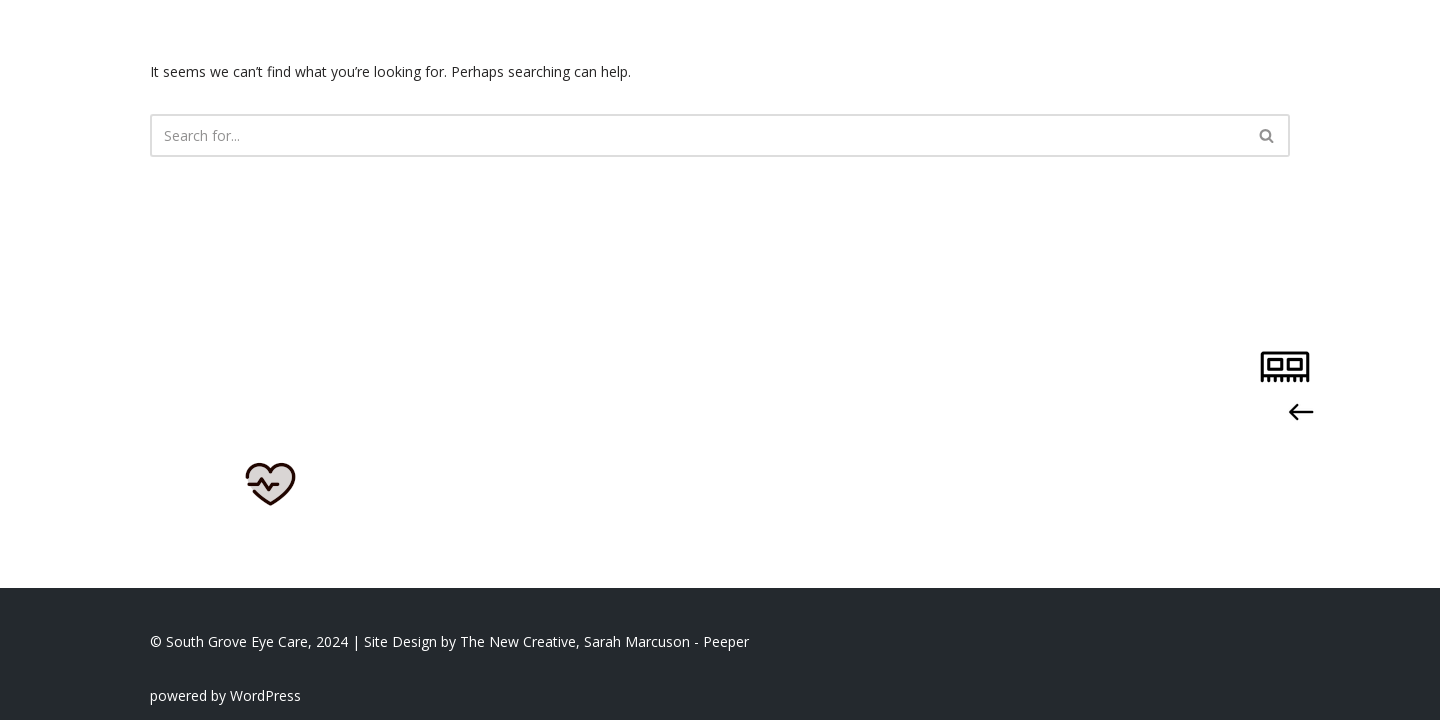 This screenshot has width=1440, height=720. Describe the element at coordinates (1285, 366) in the screenshot. I see `view system memory or RAM usage` at that location.